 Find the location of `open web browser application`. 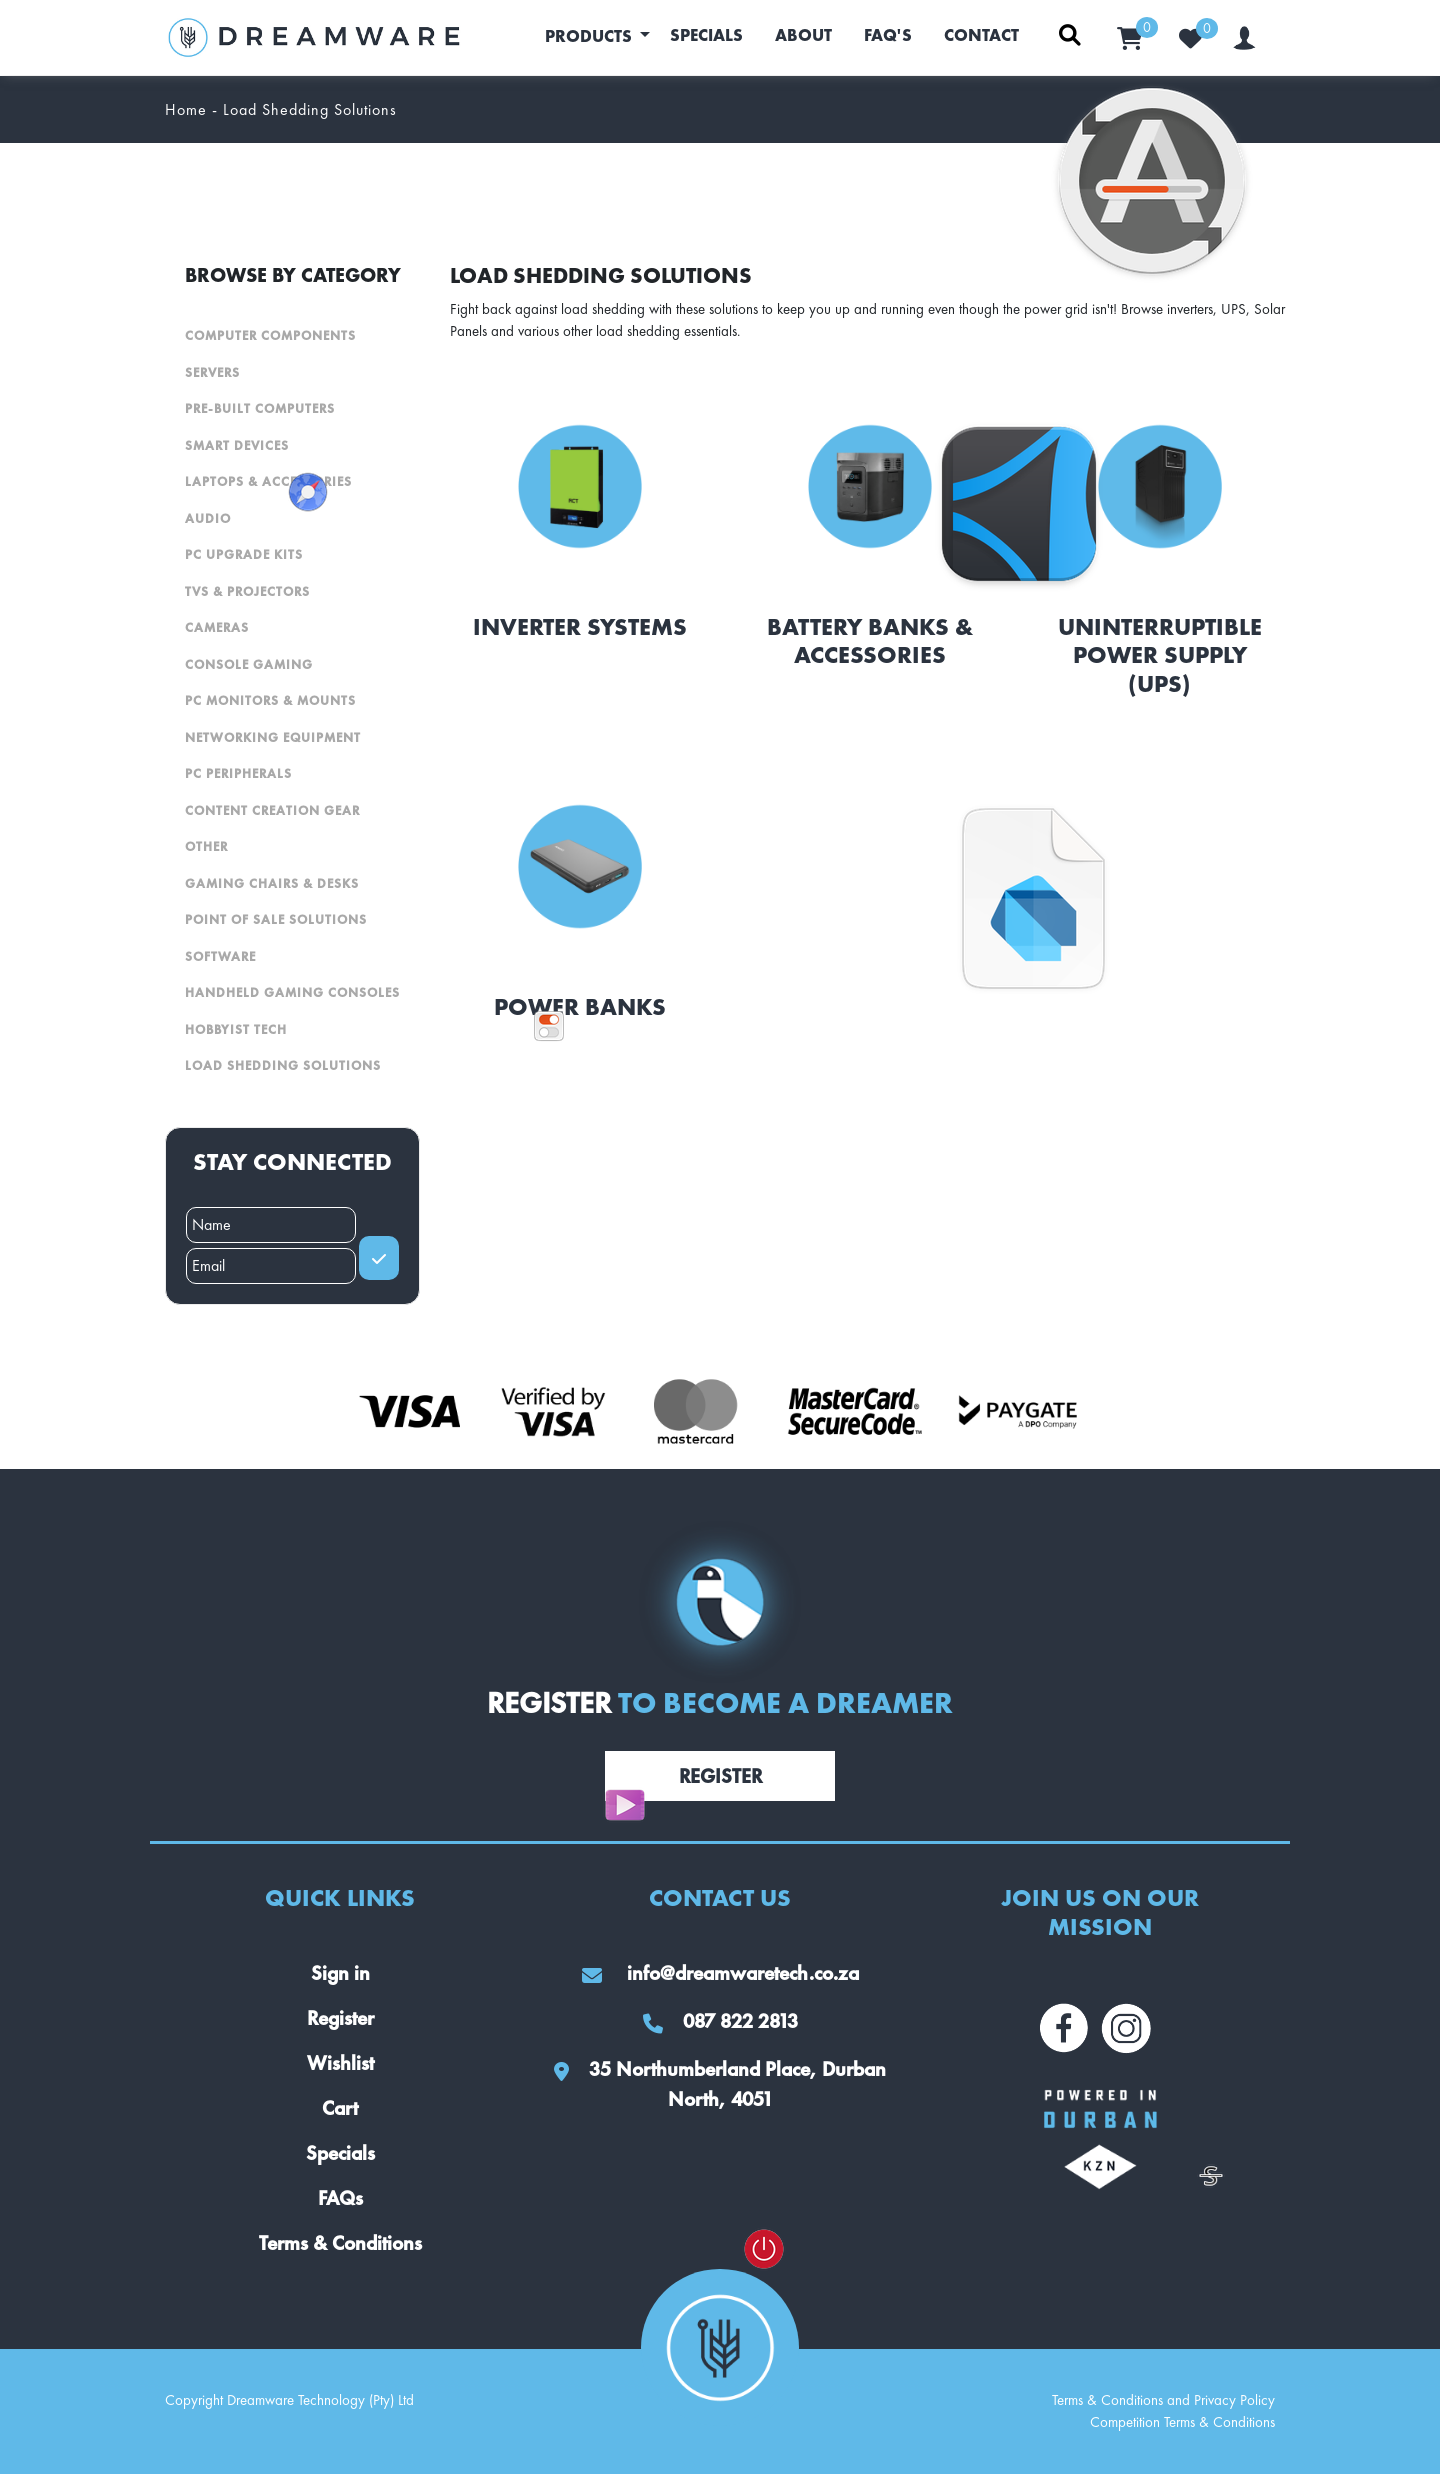

open web browser application is located at coordinates (308, 492).